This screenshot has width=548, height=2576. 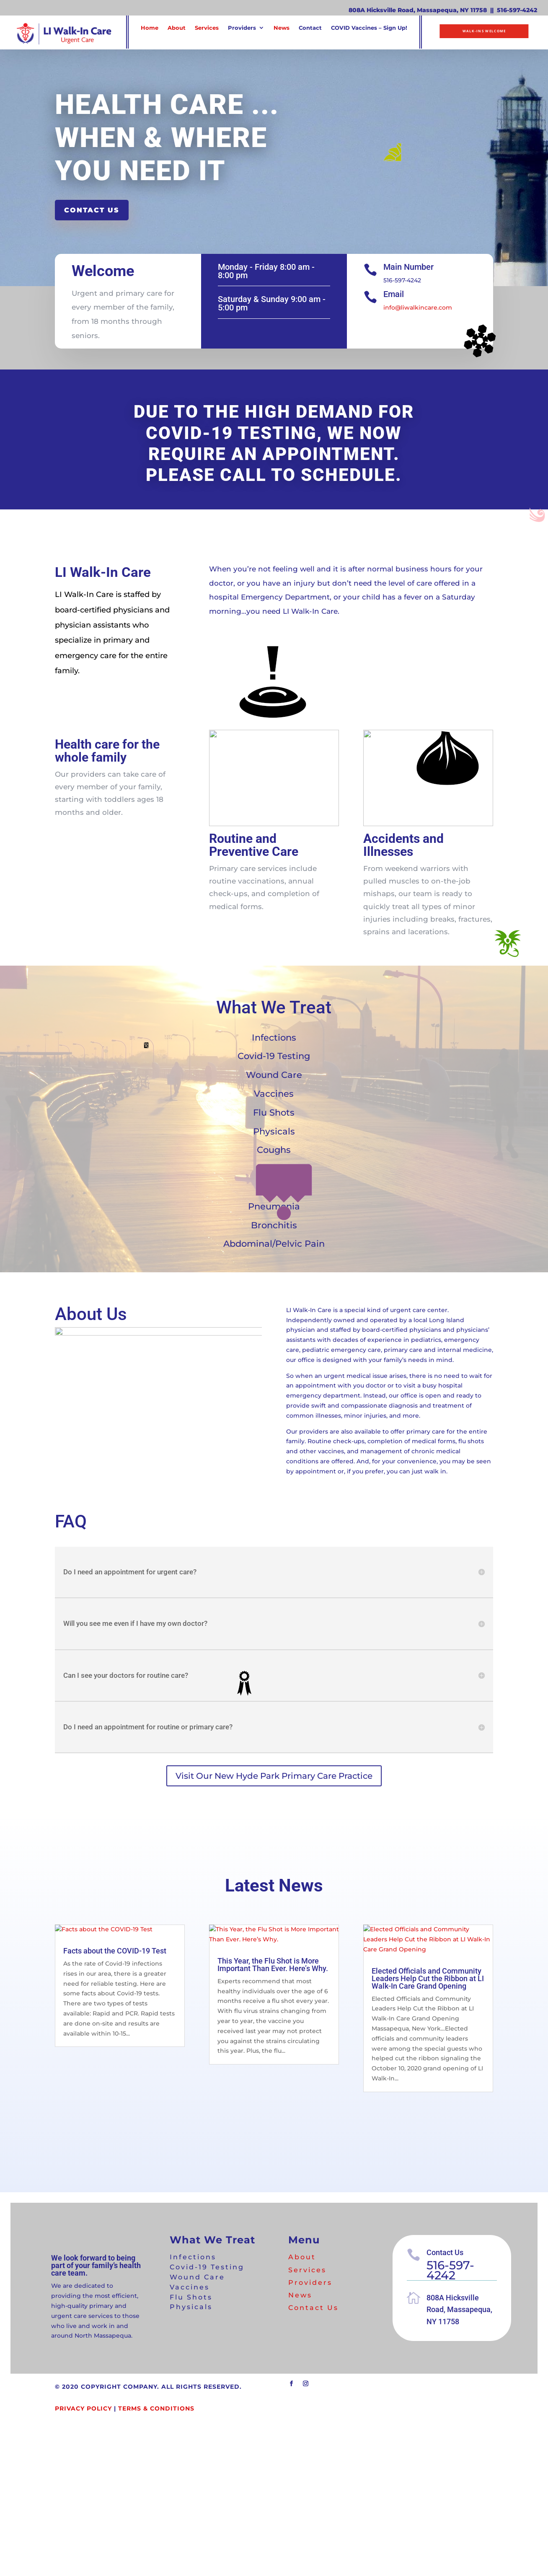 What do you see at coordinates (392, 152) in the screenshot?
I see `select armor or scale pattern for character customization` at bounding box center [392, 152].